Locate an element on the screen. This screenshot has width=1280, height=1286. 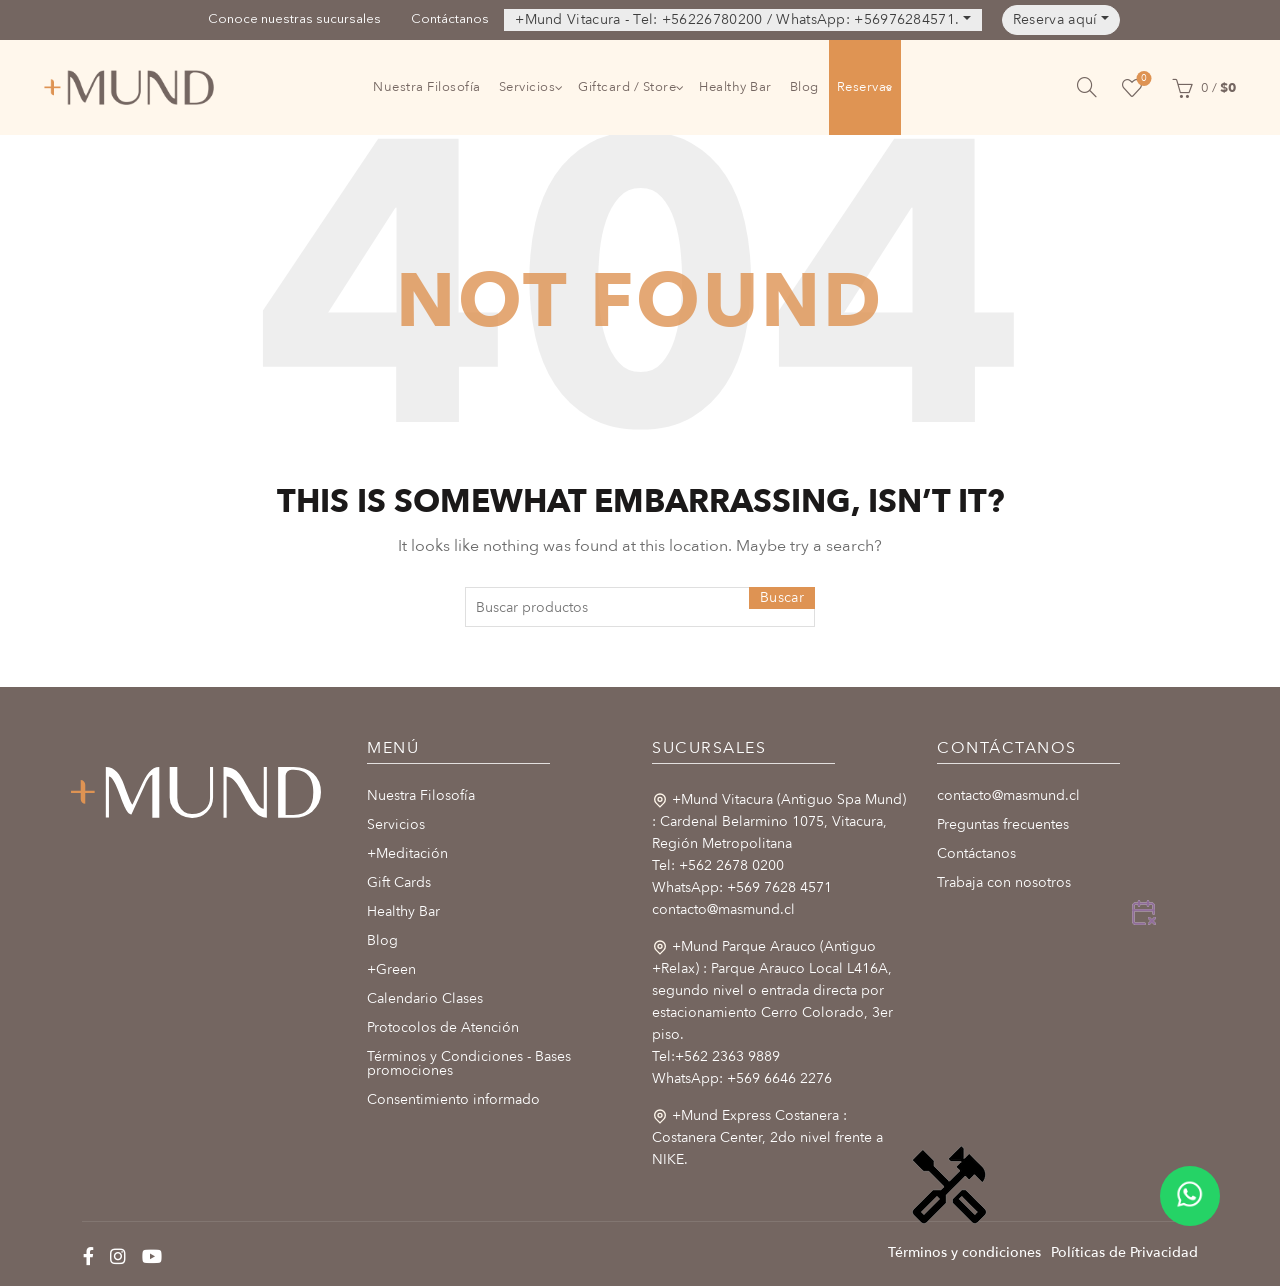
access tools and settings is located at coordinates (949, 1186).